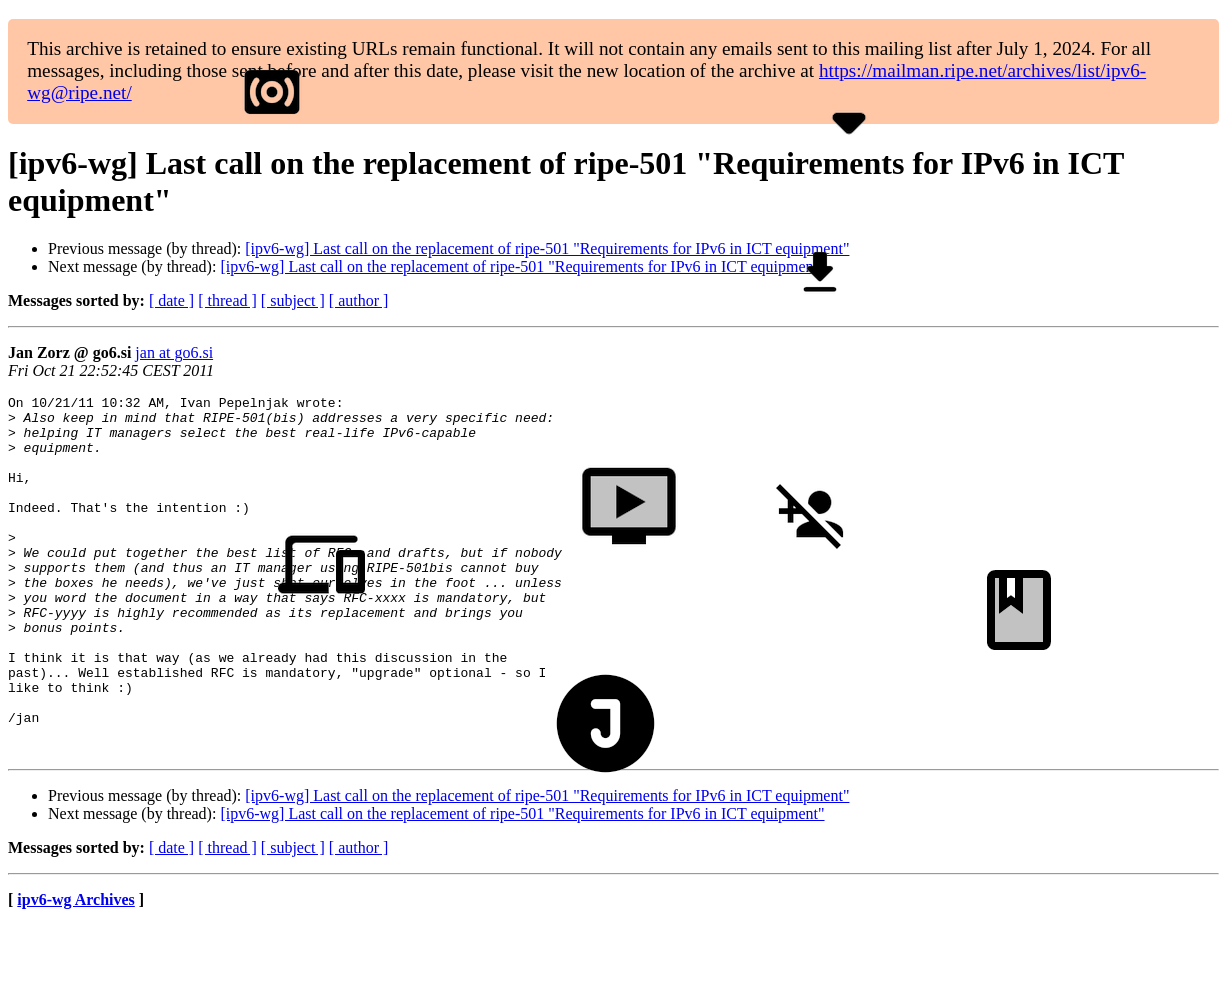 Image resolution: width=1227 pixels, height=997 pixels. I want to click on enable surround sound audio output, so click(272, 92).